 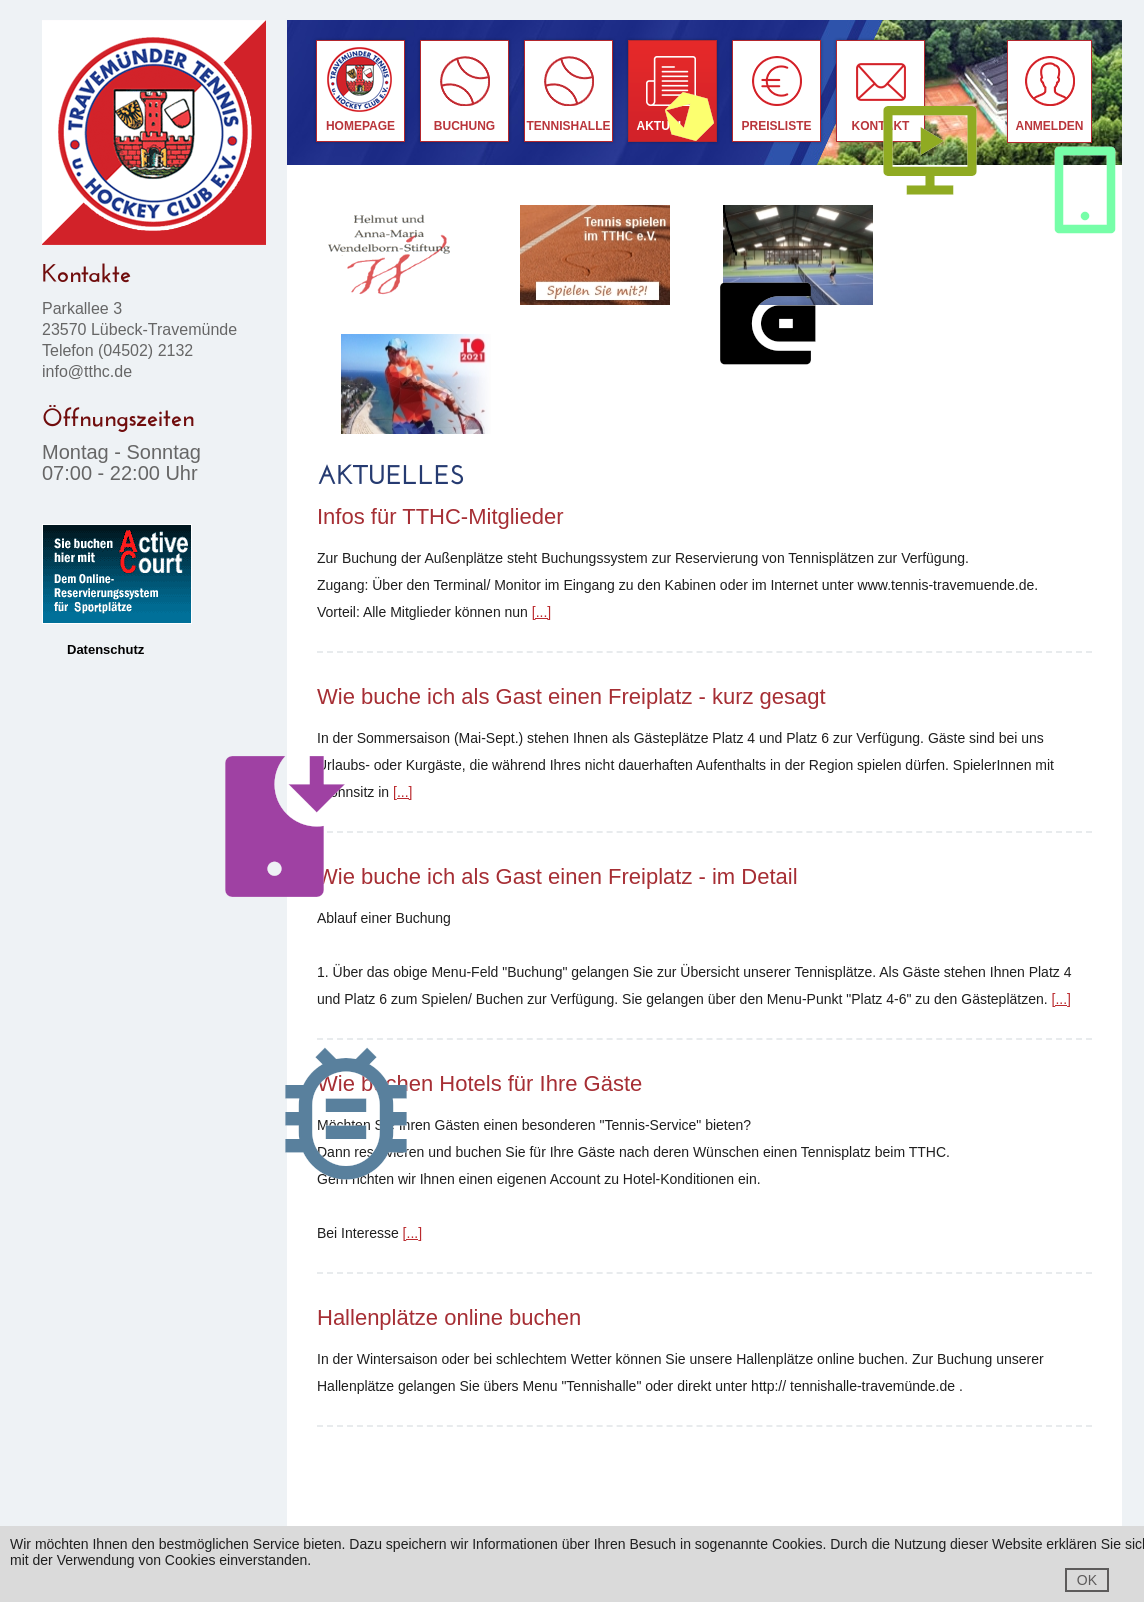 I want to click on access mobile device settings, so click(x=1085, y=190).